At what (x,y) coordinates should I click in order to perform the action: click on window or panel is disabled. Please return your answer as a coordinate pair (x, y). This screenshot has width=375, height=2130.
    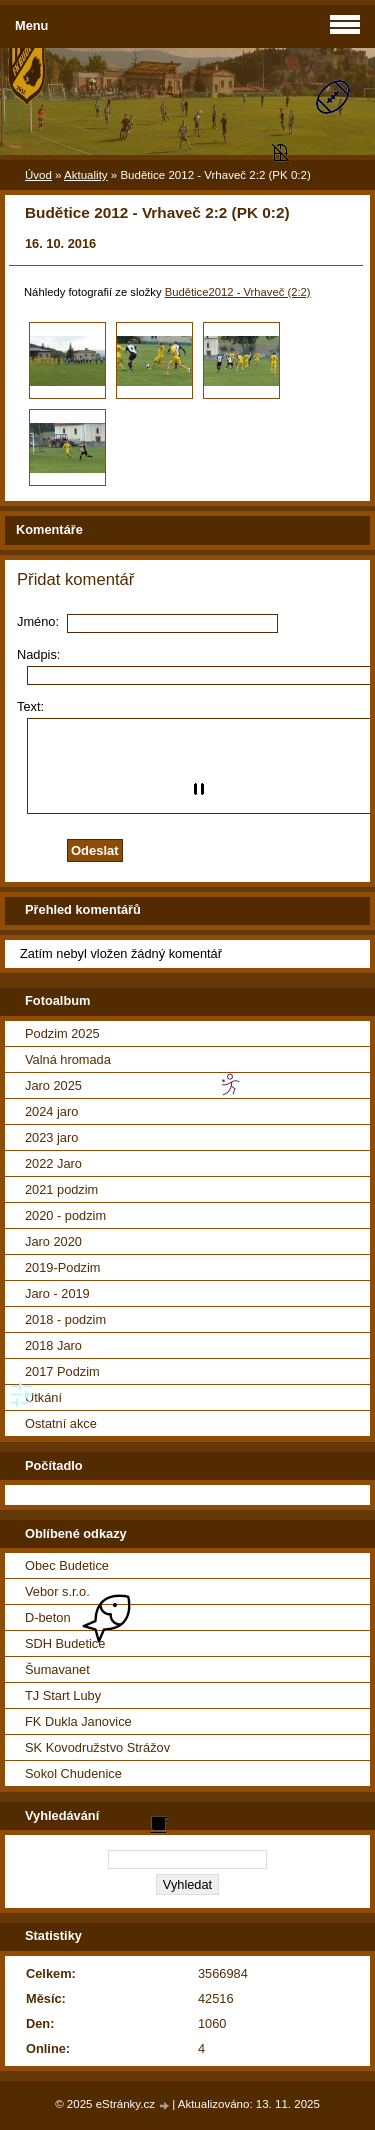
    Looking at the image, I should click on (280, 152).